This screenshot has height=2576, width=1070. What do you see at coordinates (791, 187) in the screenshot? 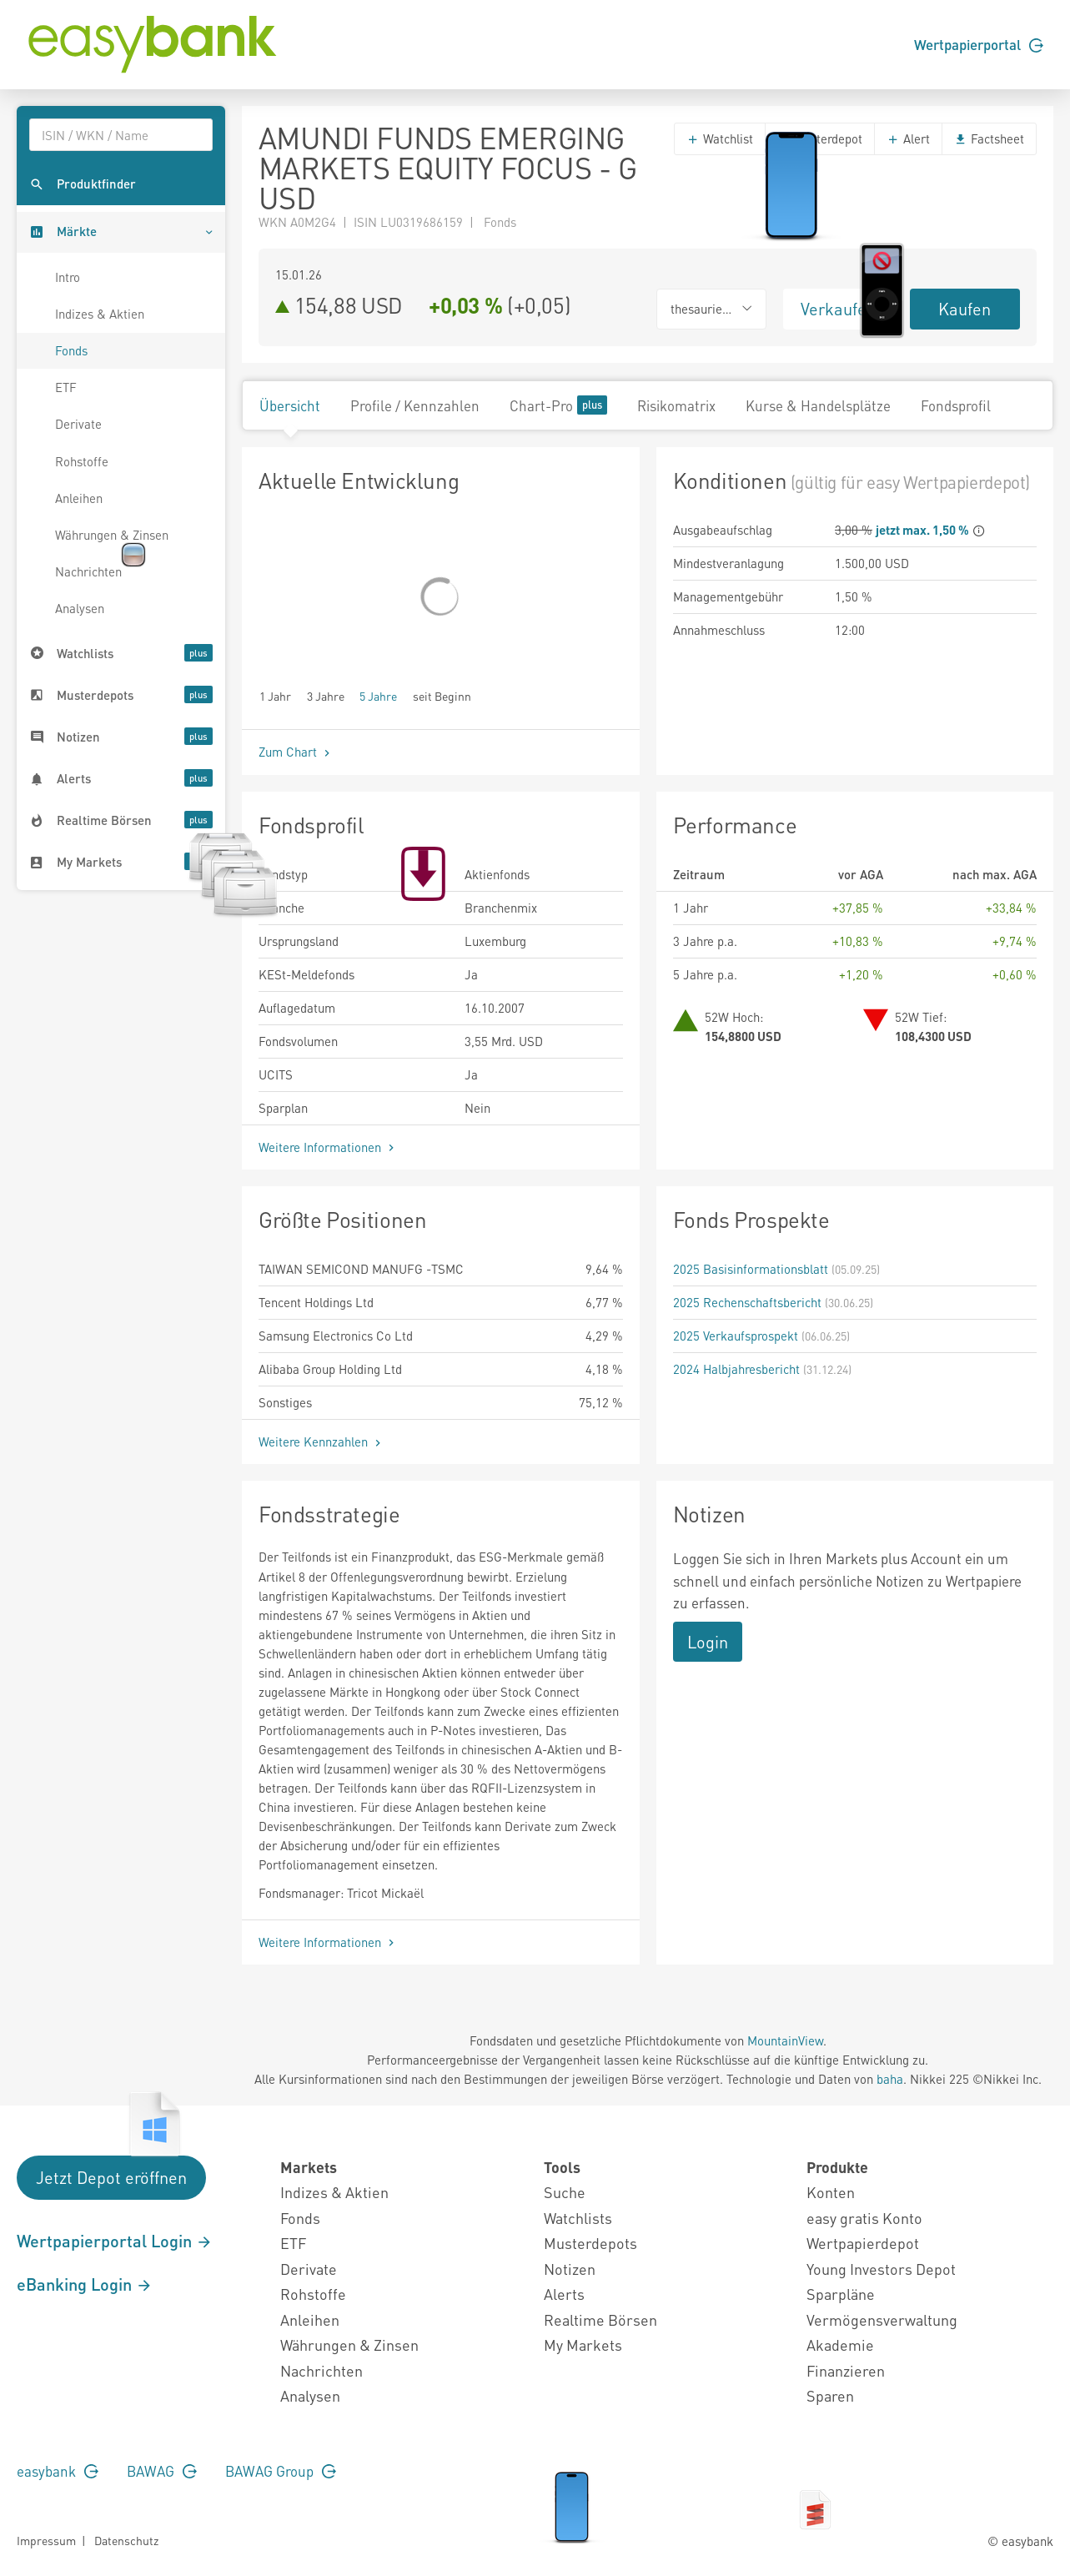
I see `iPhone device connected to this mac` at bounding box center [791, 187].